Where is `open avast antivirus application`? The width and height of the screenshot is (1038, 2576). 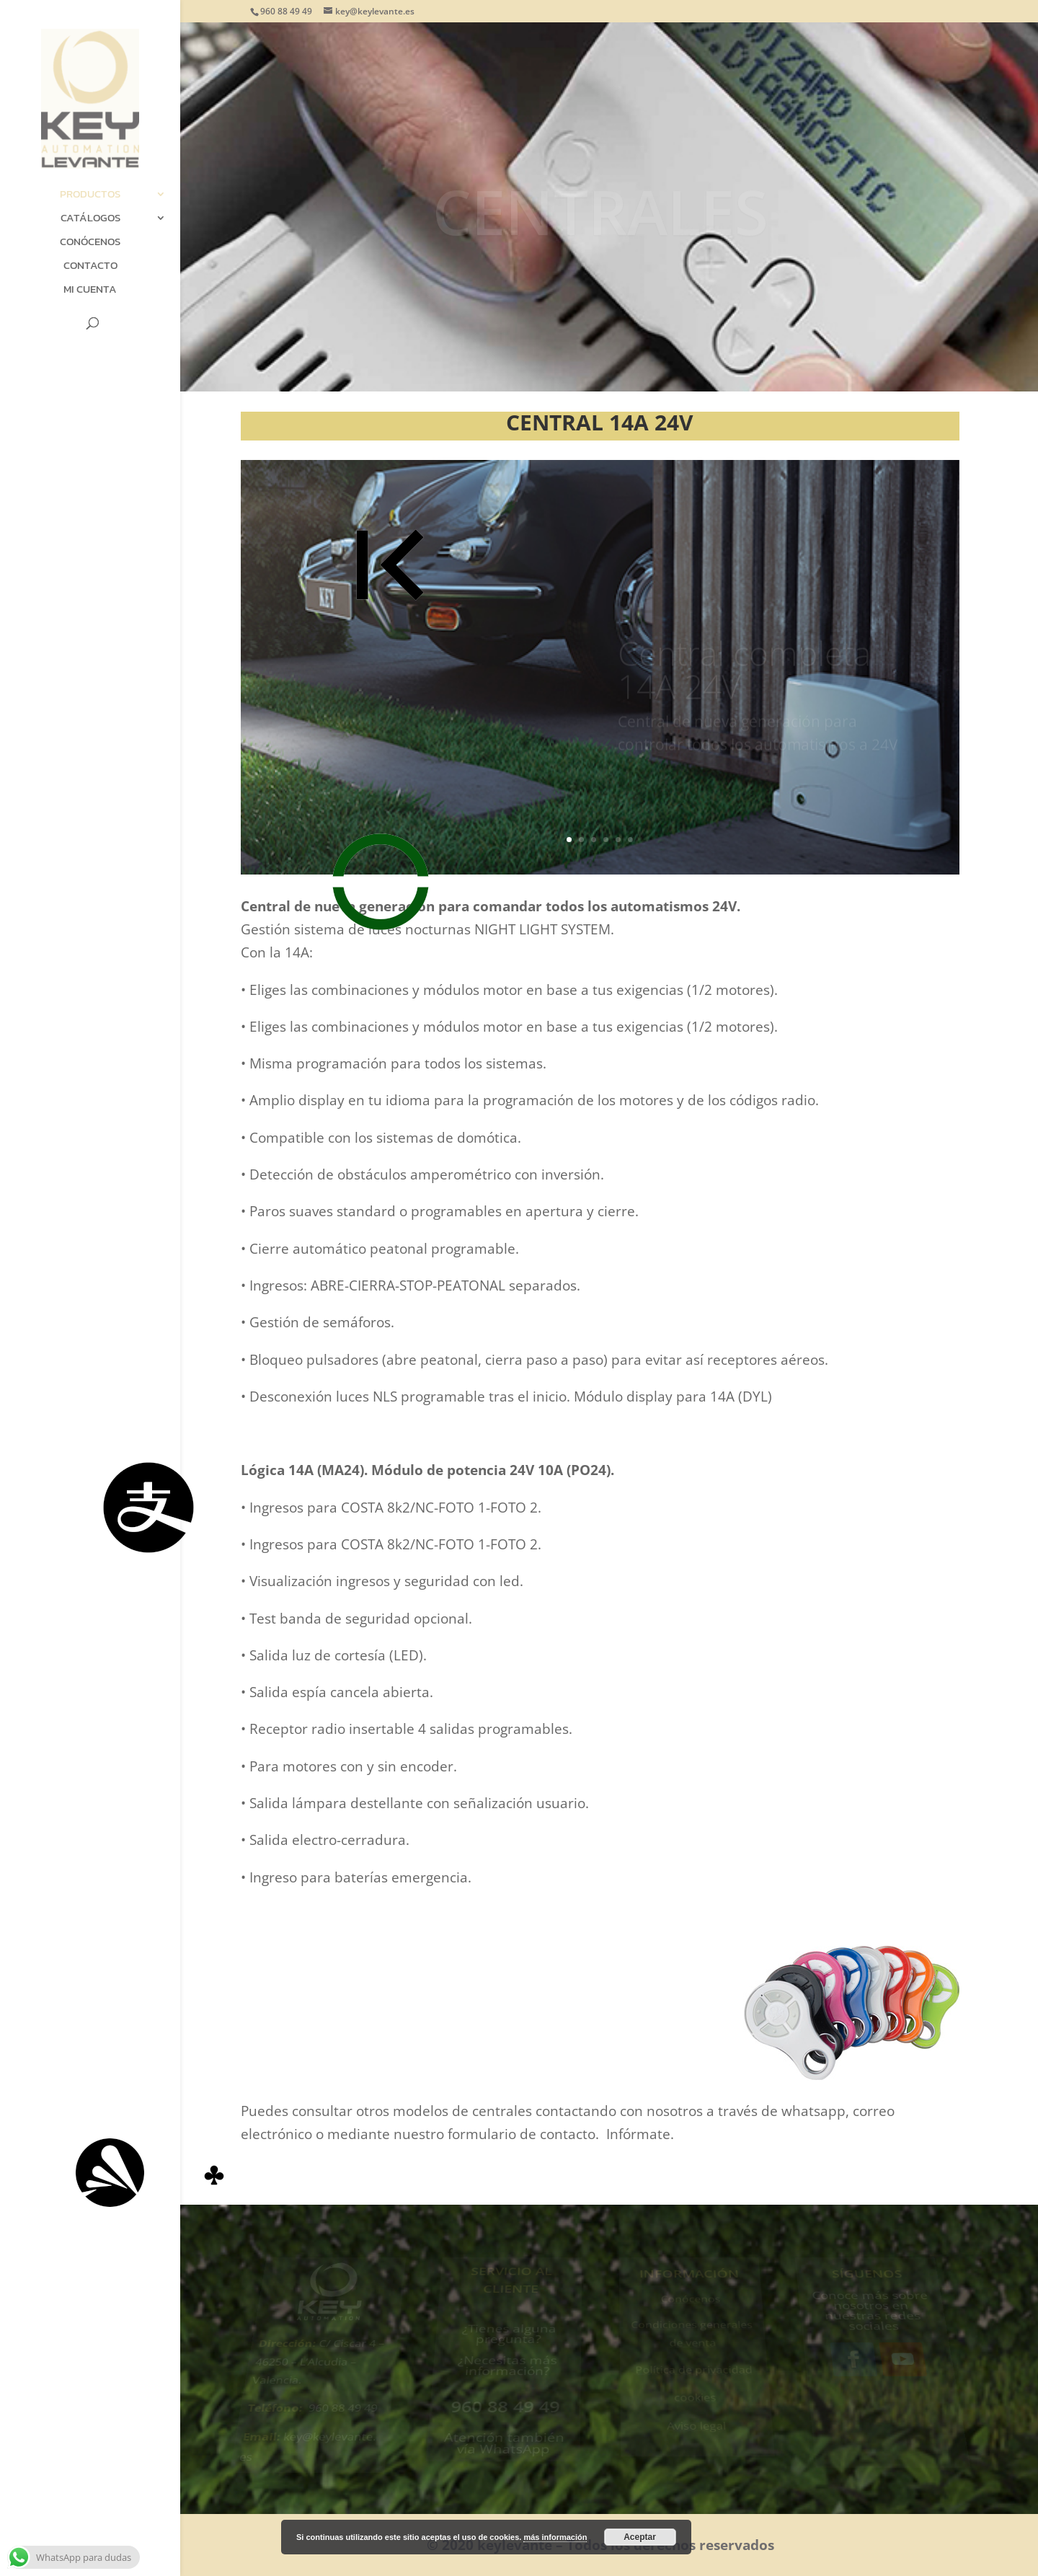 open avast antivirus application is located at coordinates (110, 2172).